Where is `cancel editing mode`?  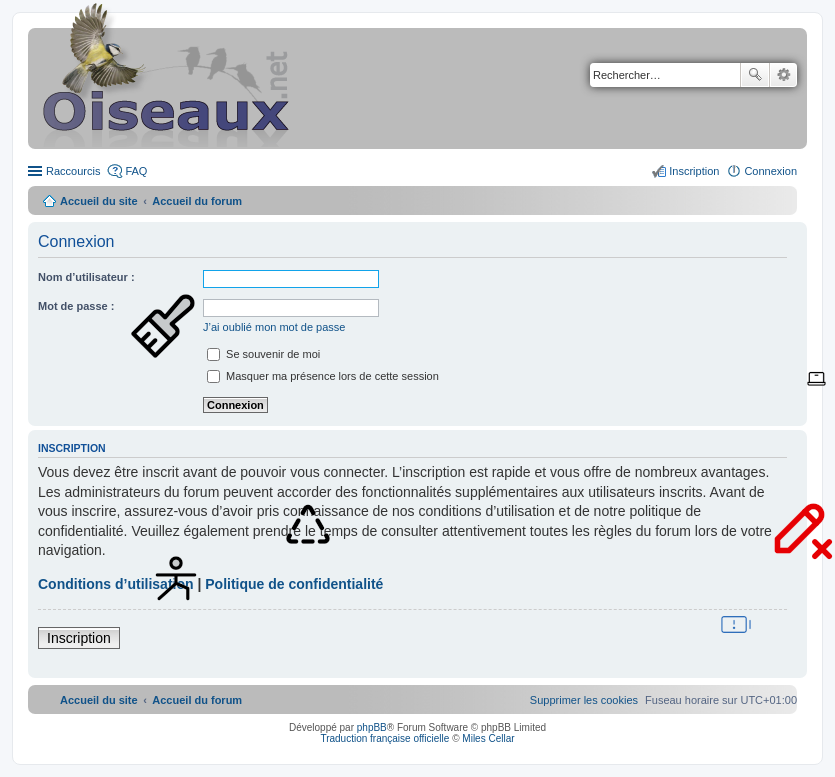 cancel editing mode is located at coordinates (800, 527).